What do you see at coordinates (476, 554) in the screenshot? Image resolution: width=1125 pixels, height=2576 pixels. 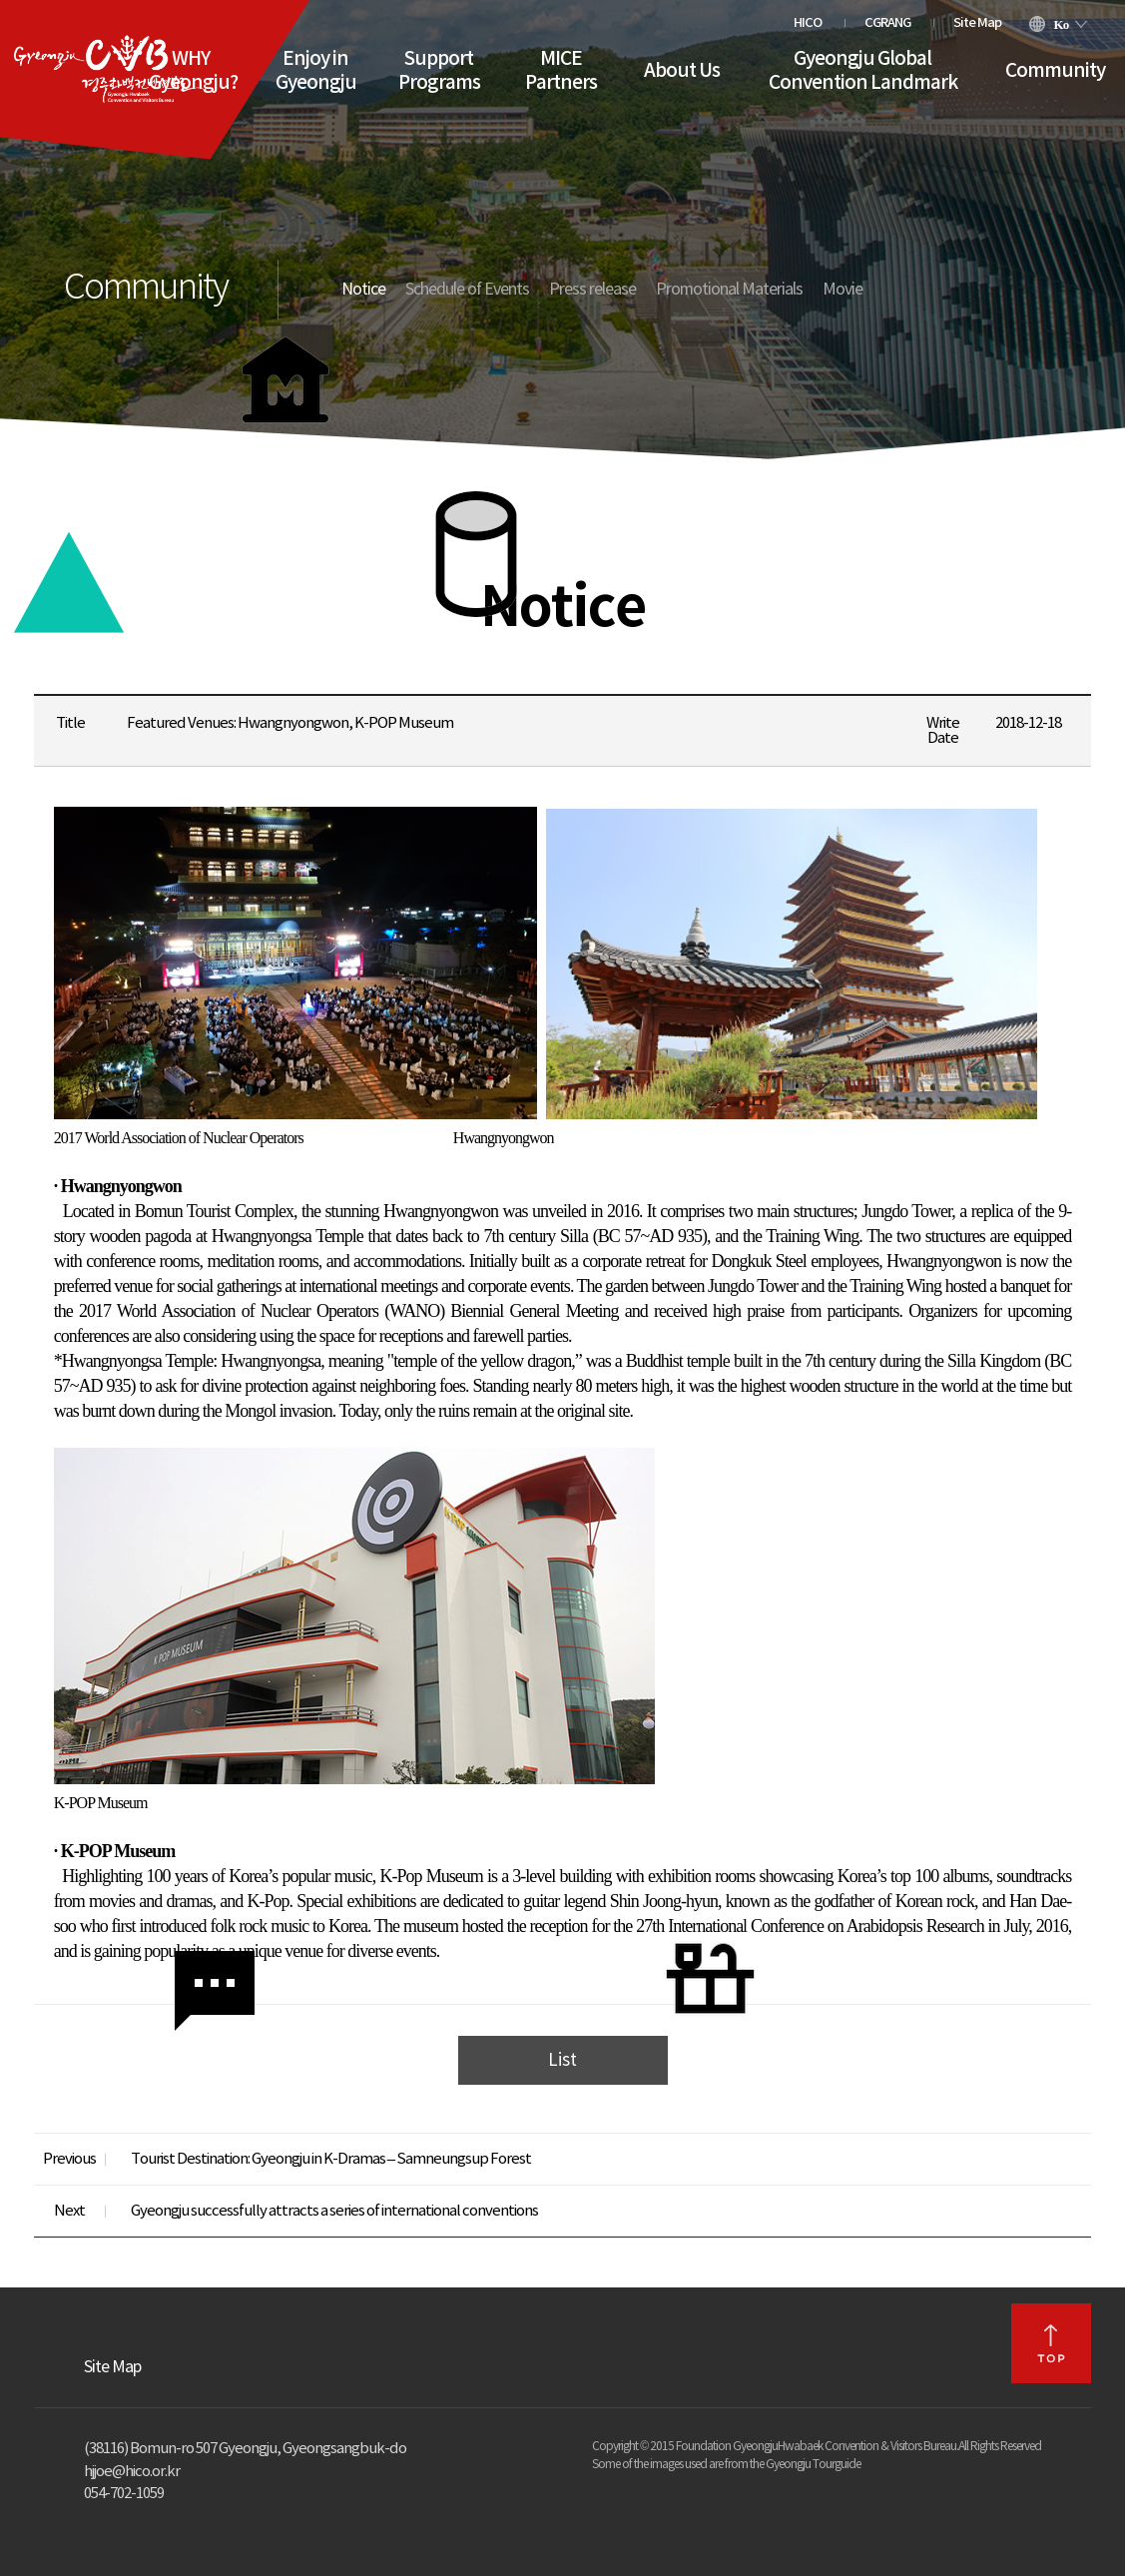 I see `database or data storage` at bounding box center [476, 554].